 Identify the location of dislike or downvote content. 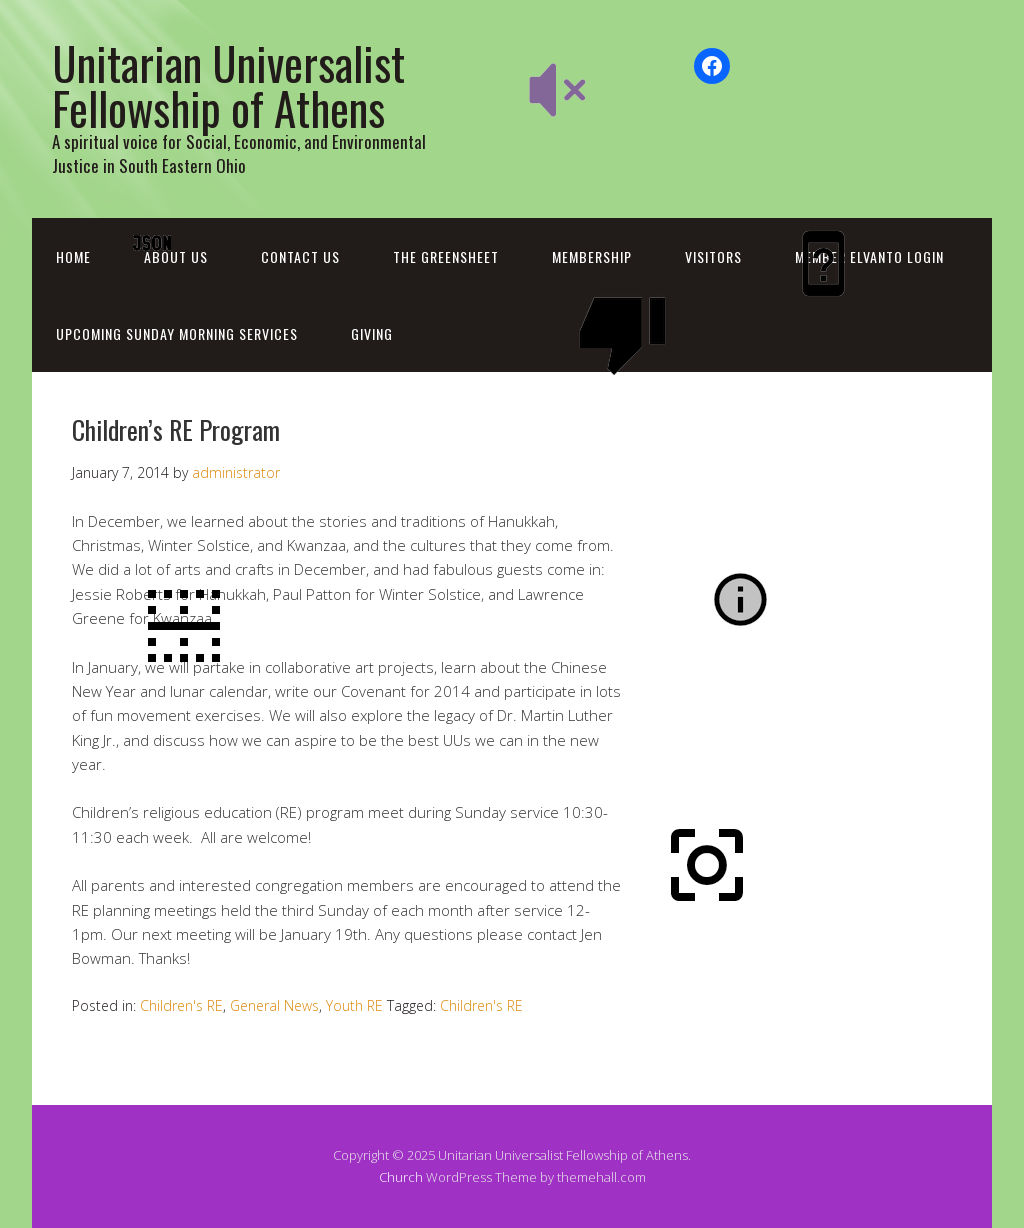
(622, 332).